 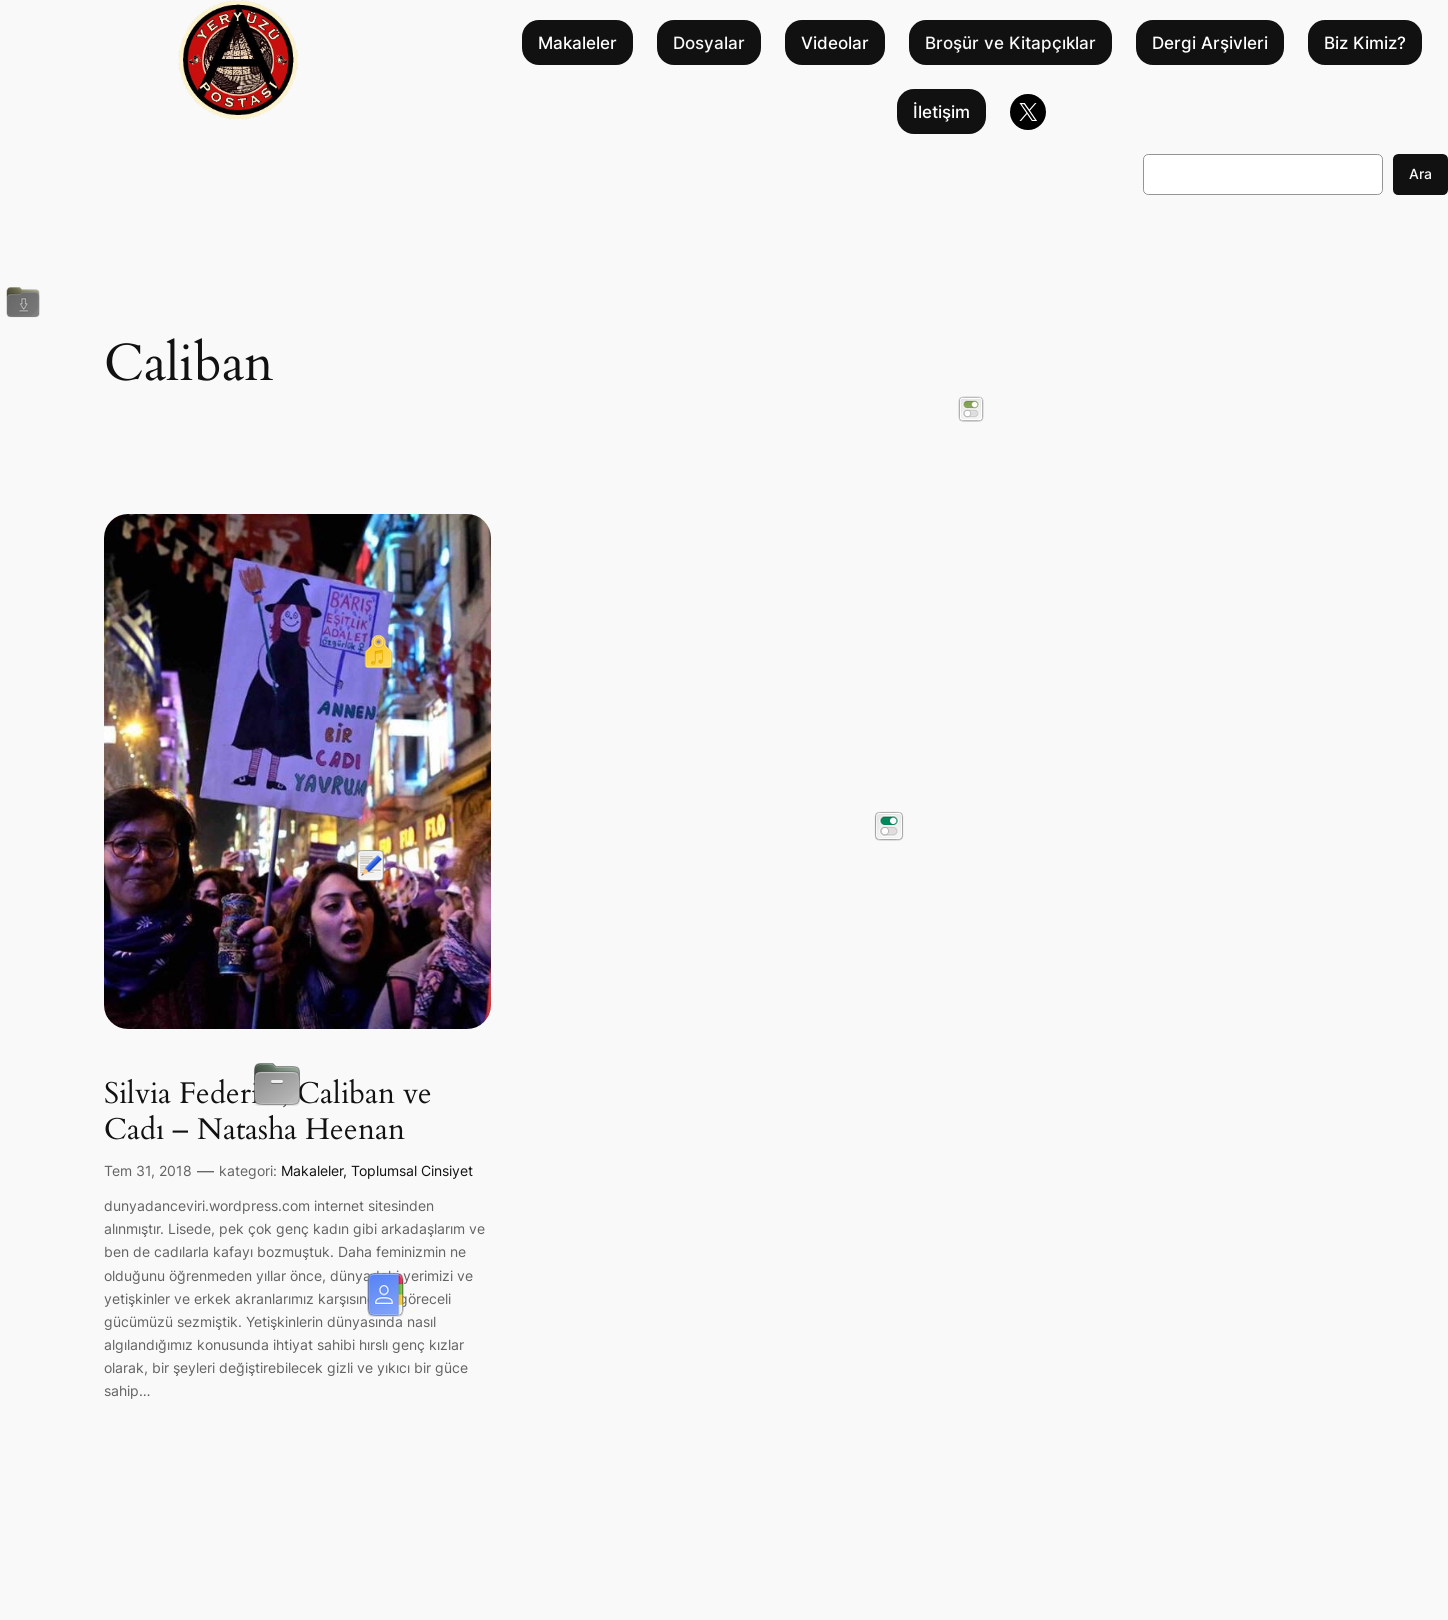 What do you see at coordinates (23, 302) in the screenshot?
I see `open downloads folder` at bounding box center [23, 302].